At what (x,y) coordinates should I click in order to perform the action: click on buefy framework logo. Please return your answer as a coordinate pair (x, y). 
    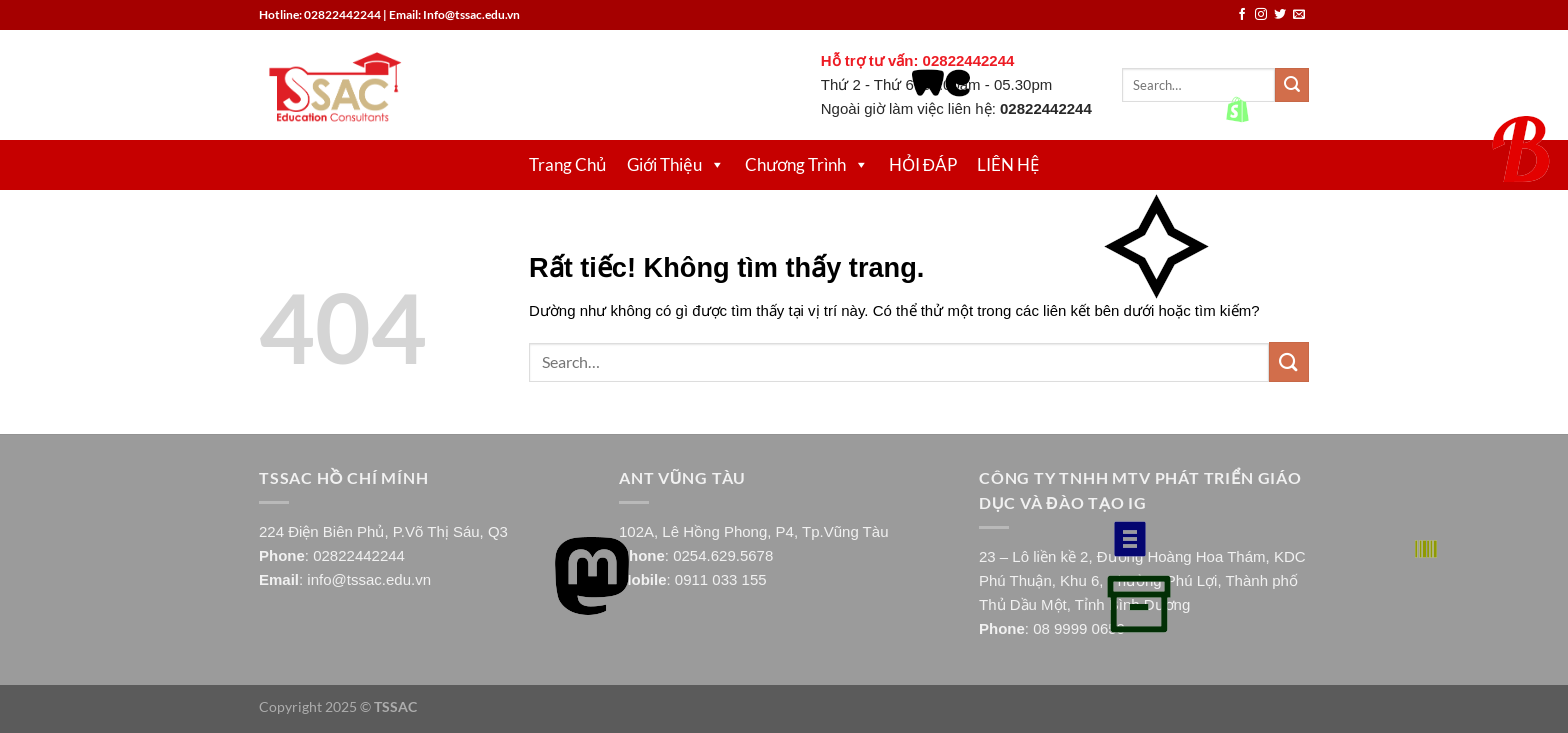
    Looking at the image, I should click on (1521, 149).